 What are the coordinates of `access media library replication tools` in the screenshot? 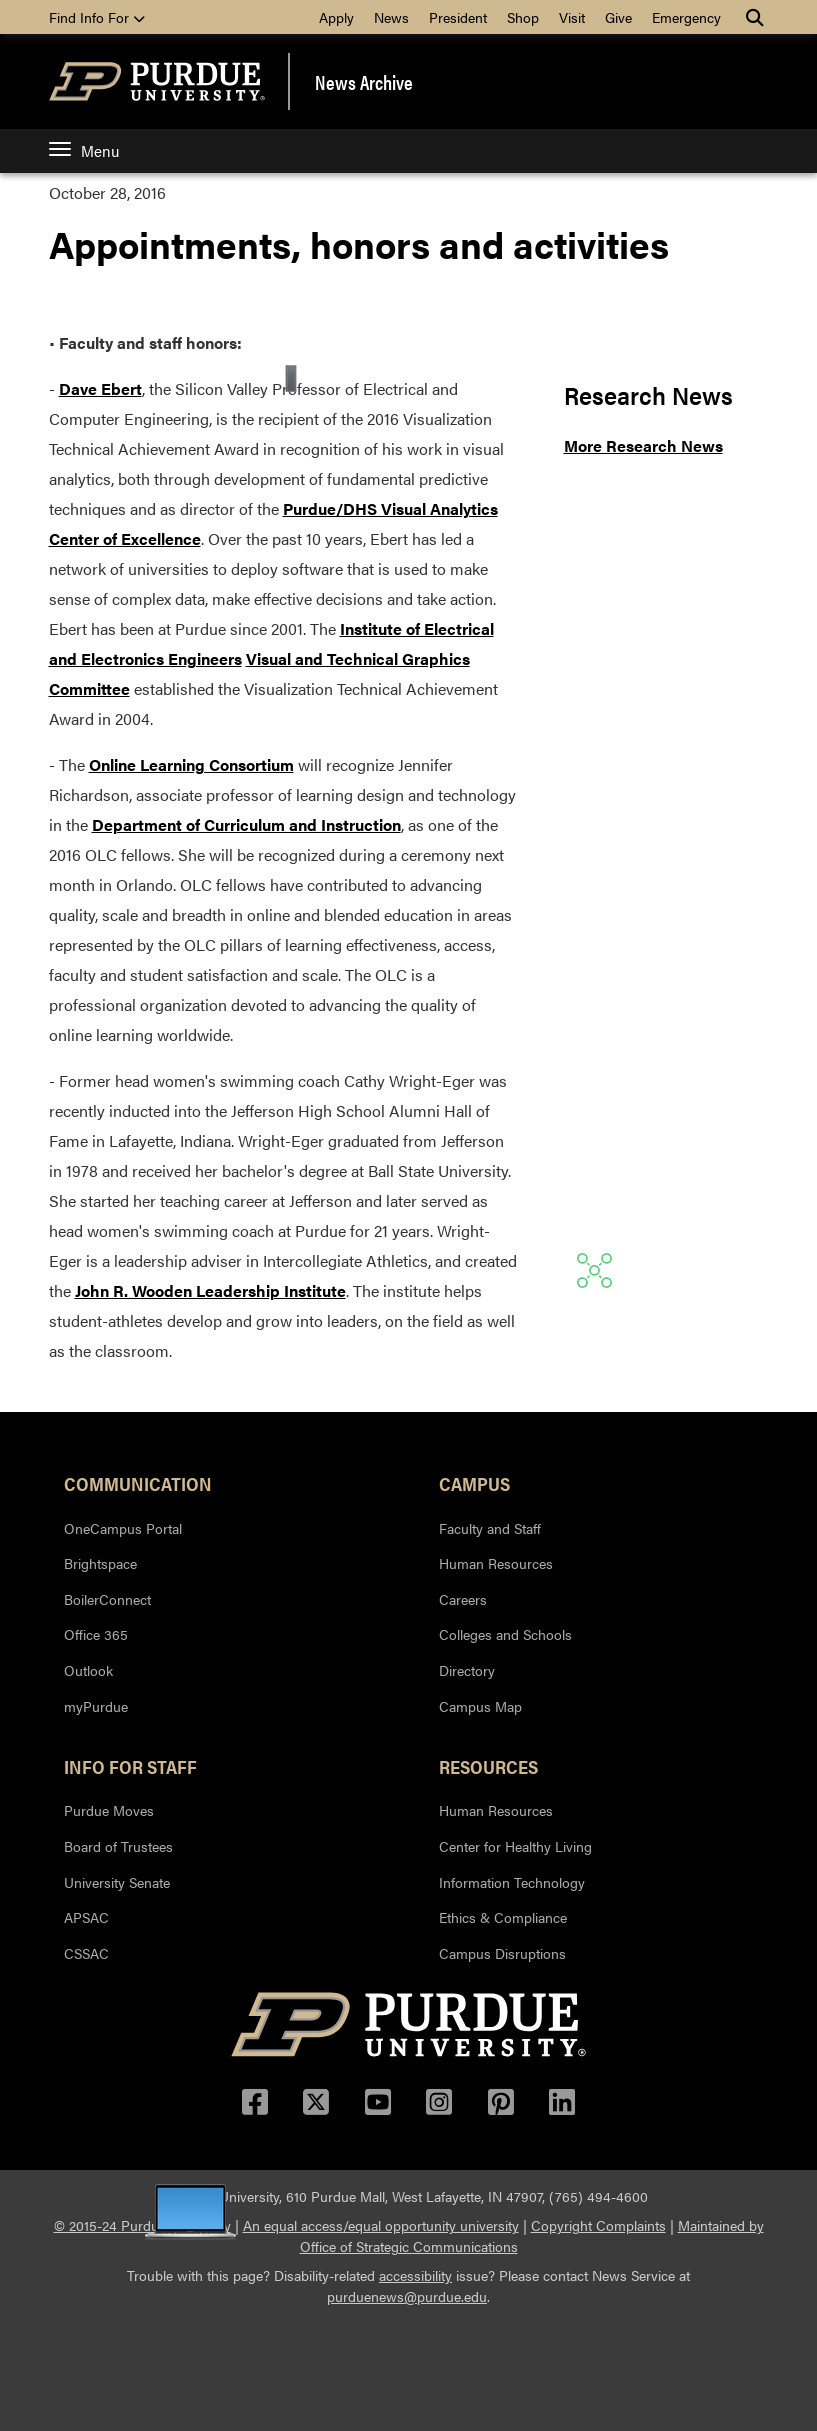 It's located at (594, 1270).